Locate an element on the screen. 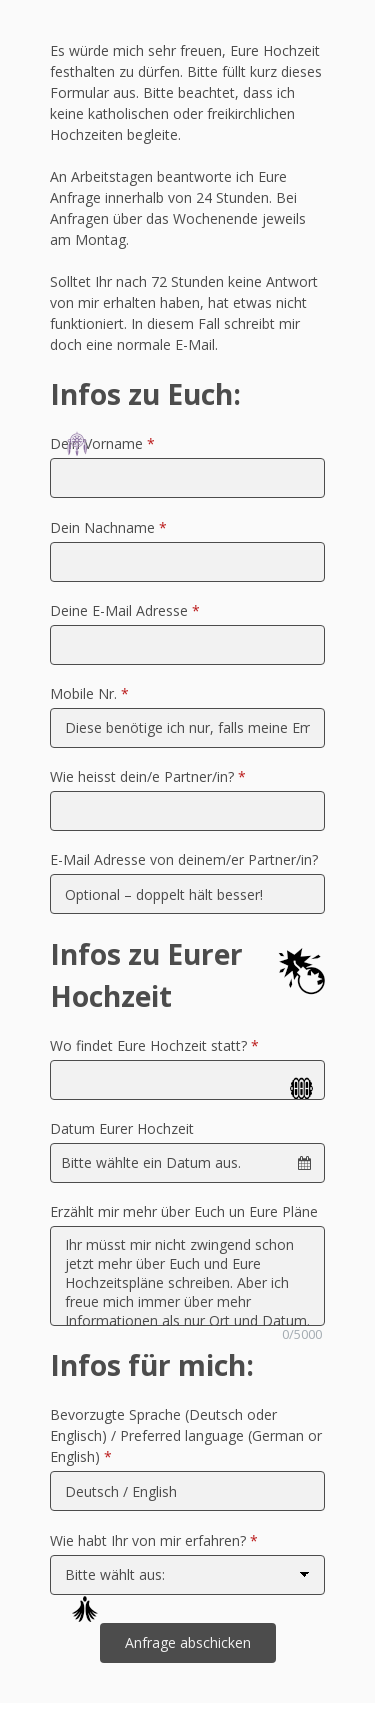  access dream journal or sleep tracking features is located at coordinates (77, 444).